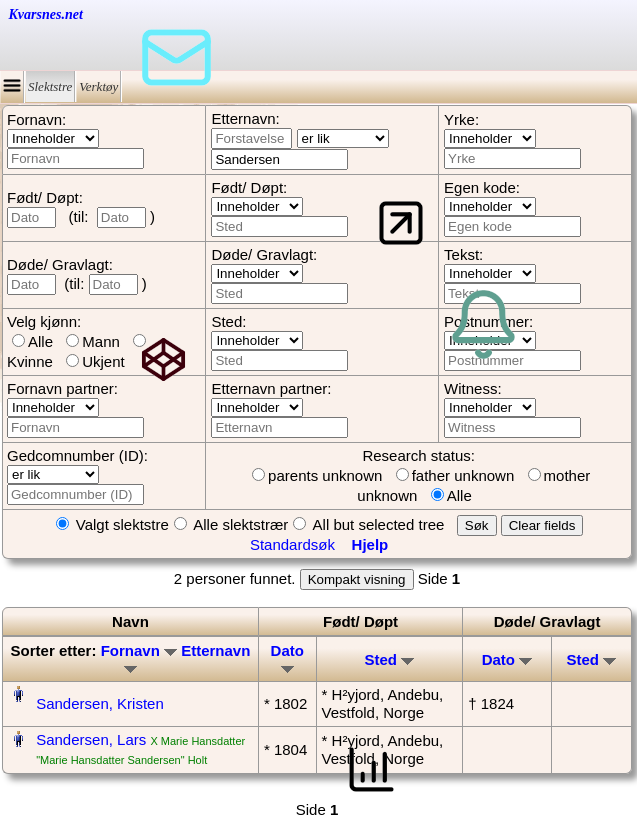  I want to click on open your email inbox, so click(176, 57).